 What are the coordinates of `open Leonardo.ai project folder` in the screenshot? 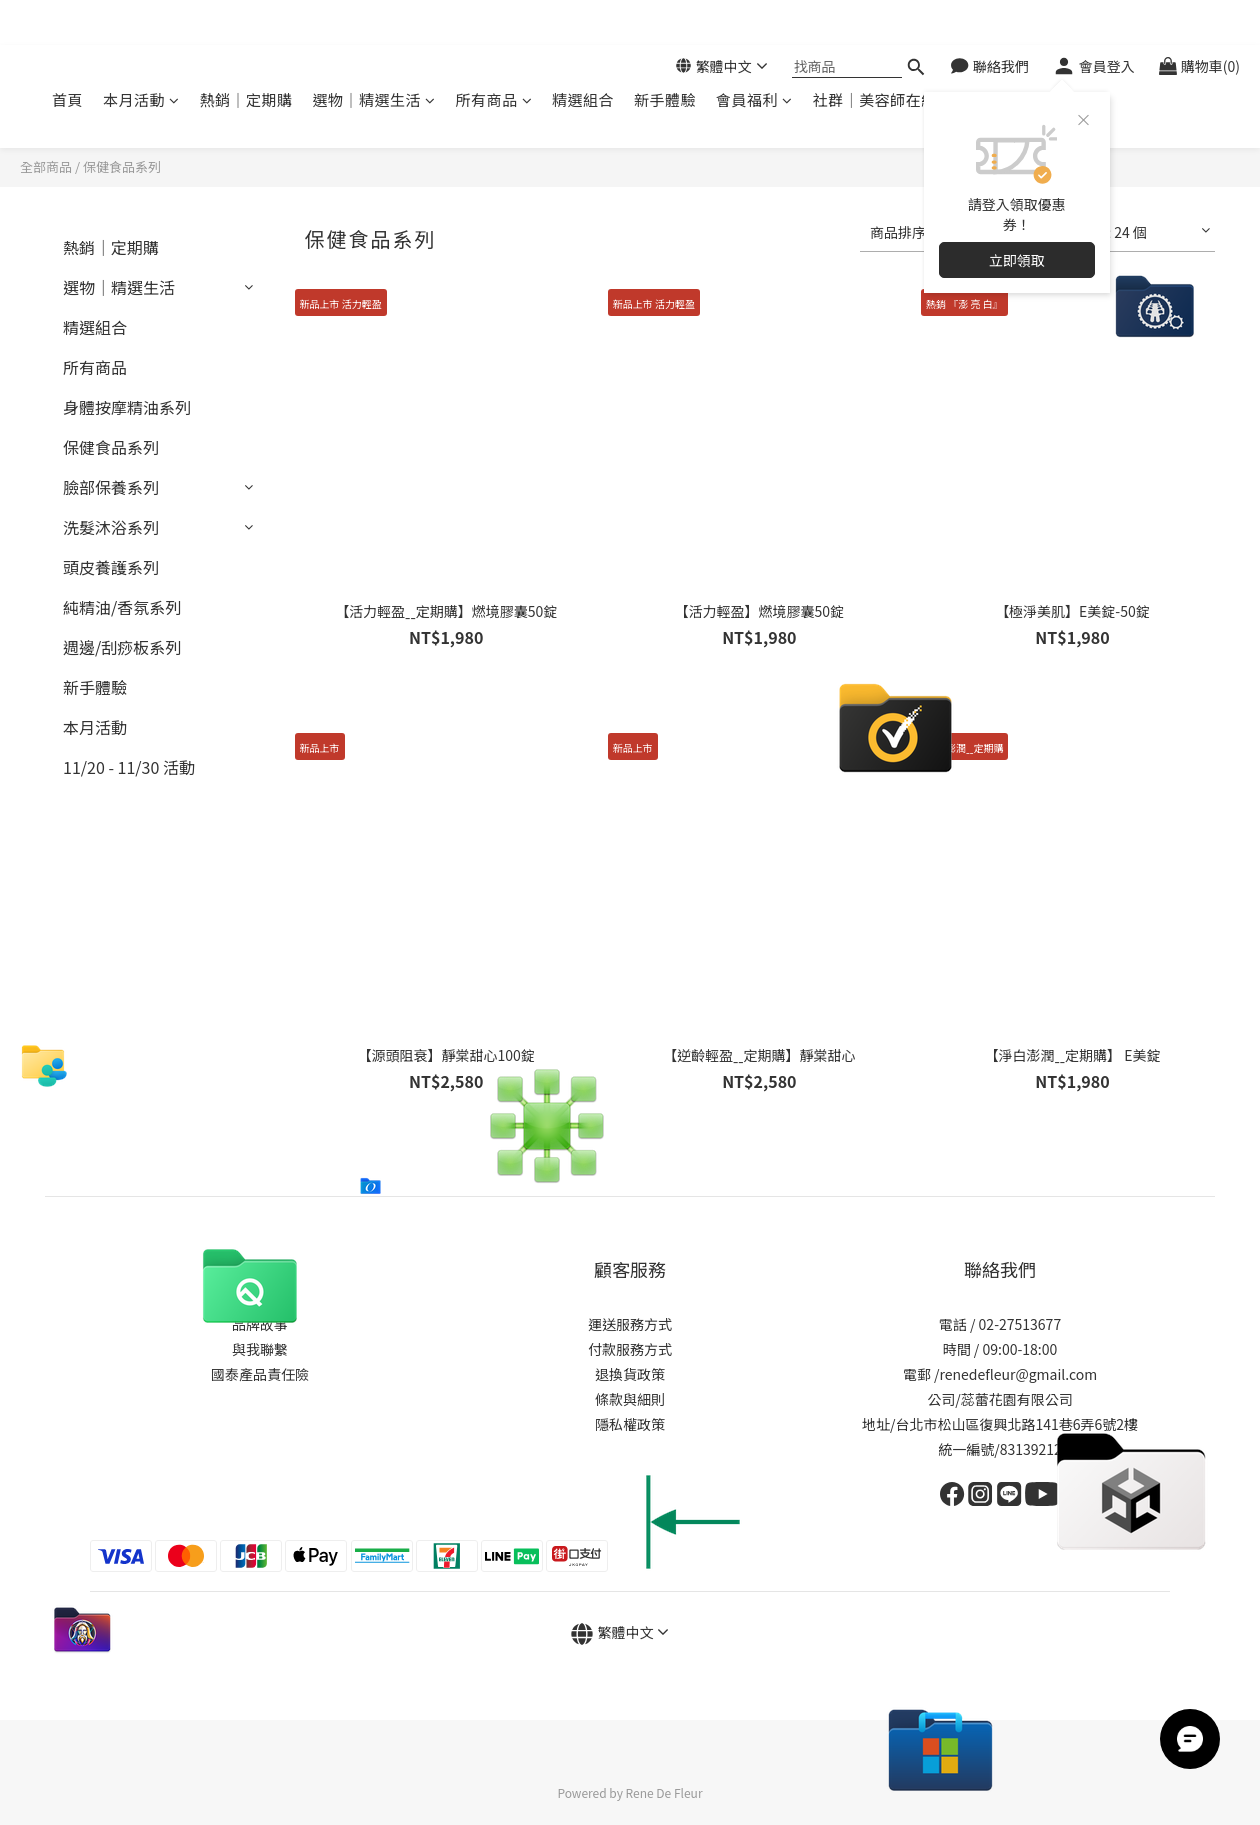 It's located at (82, 1631).